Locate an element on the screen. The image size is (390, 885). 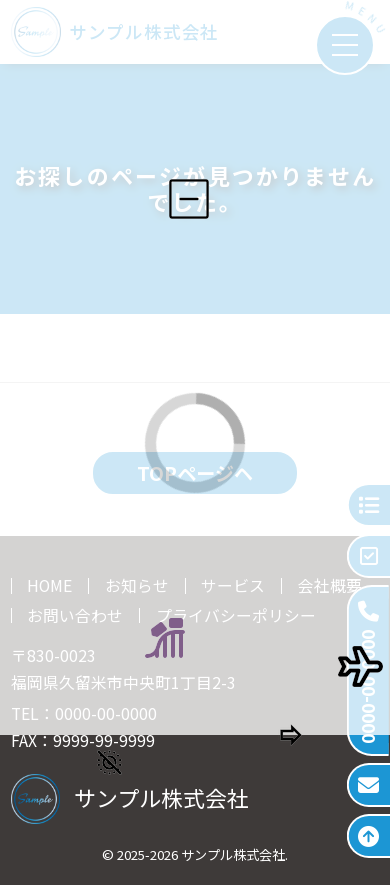
forward an email or message is located at coordinates (291, 735).